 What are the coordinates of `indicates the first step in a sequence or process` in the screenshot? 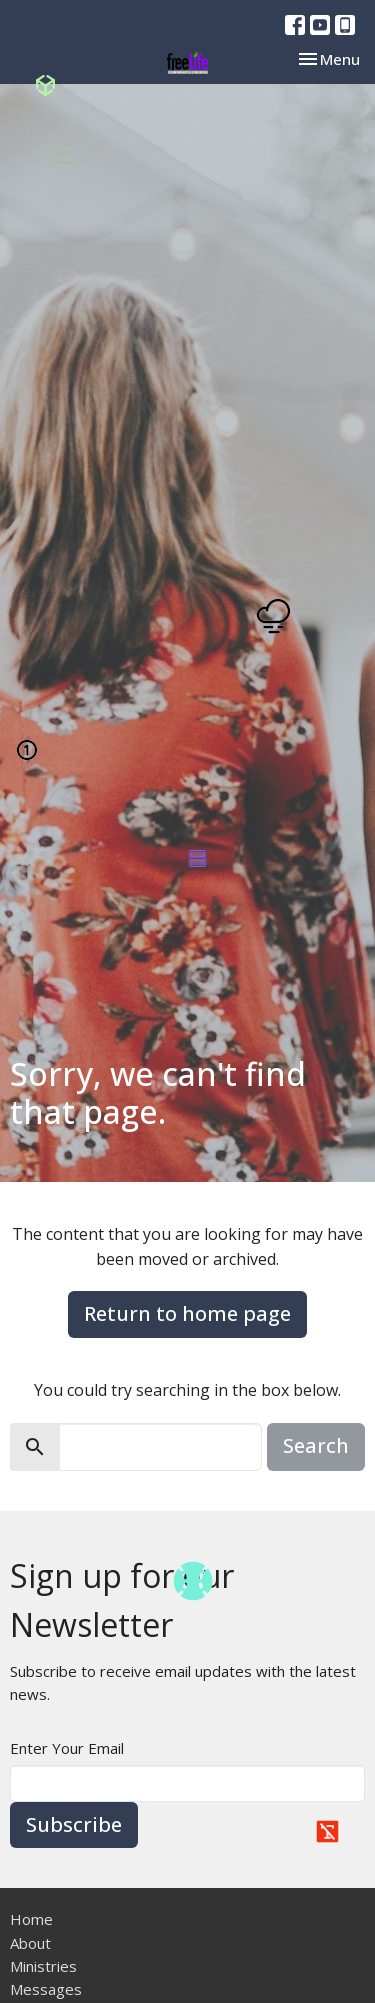 It's located at (27, 750).